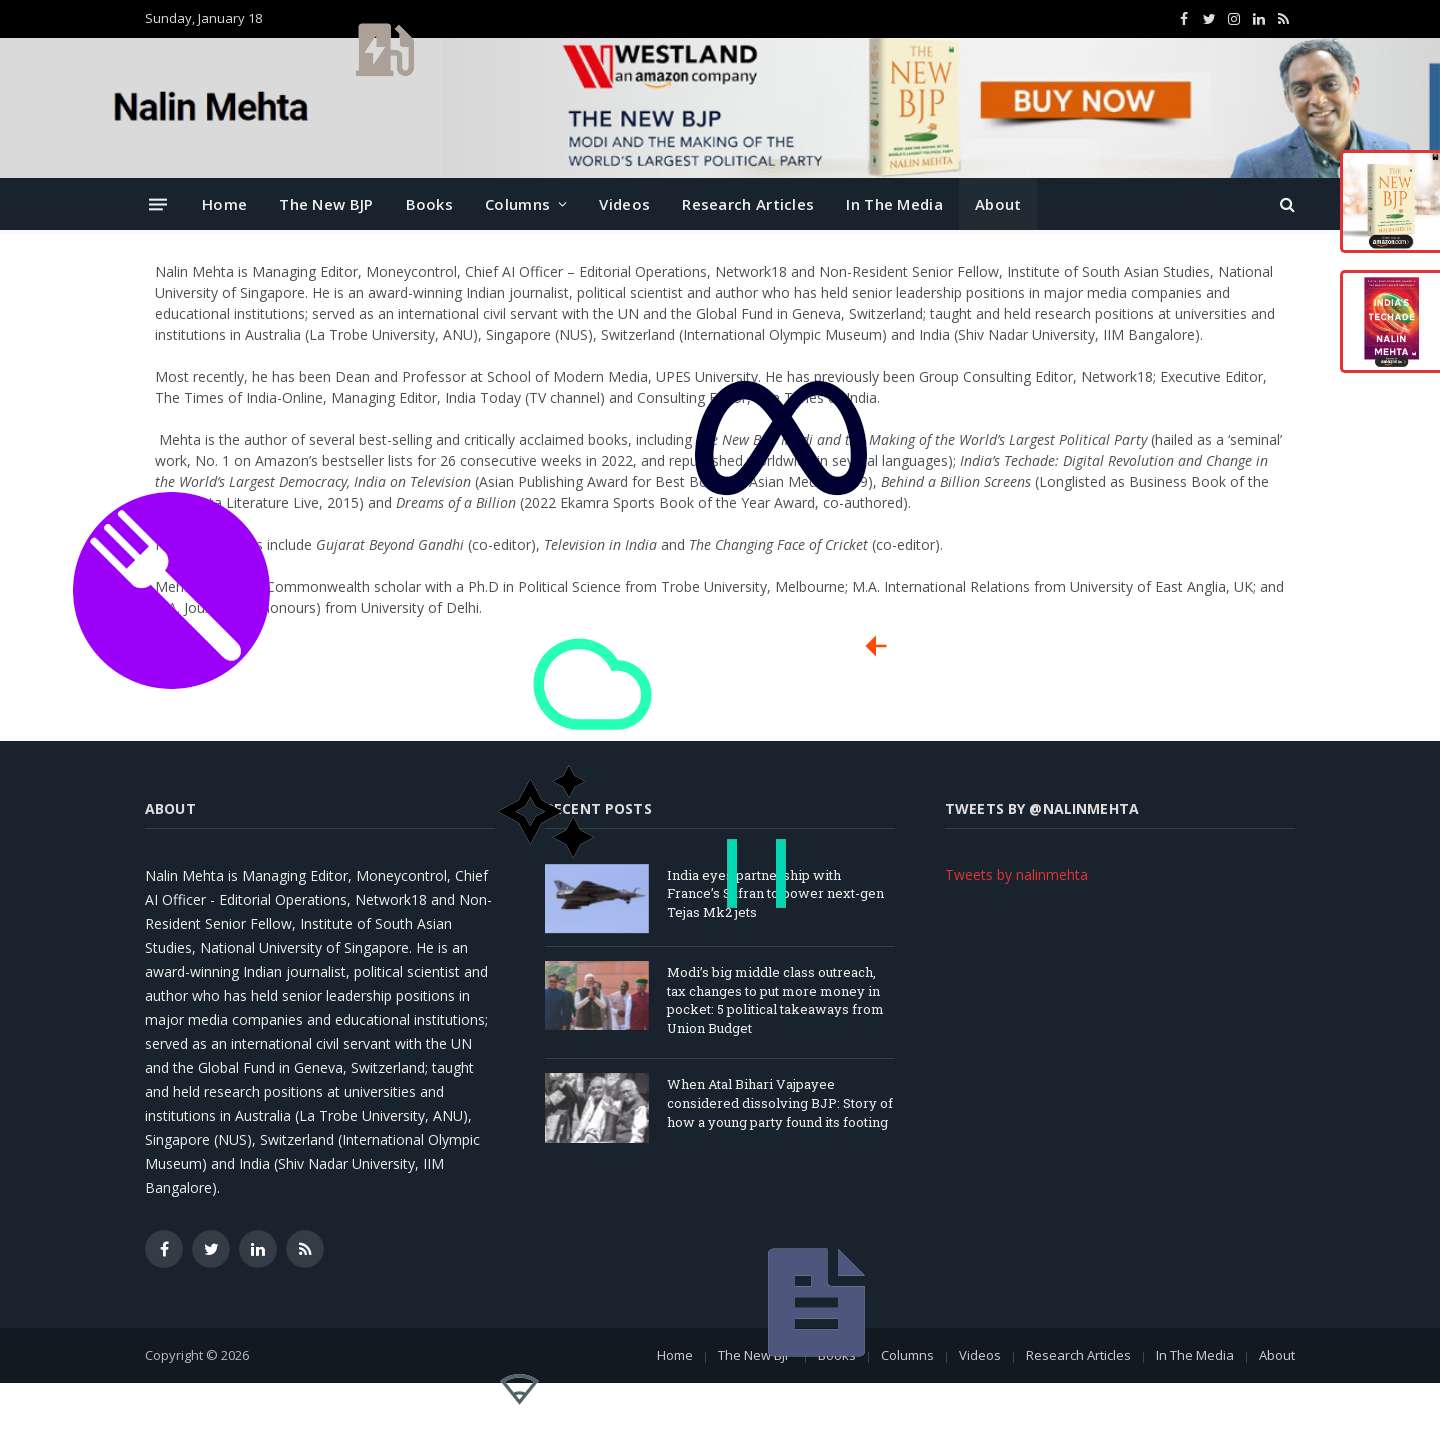 This screenshot has width=1440, height=1443. What do you see at coordinates (519, 1389) in the screenshot?
I see `indicates weak wifi signal strength` at bounding box center [519, 1389].